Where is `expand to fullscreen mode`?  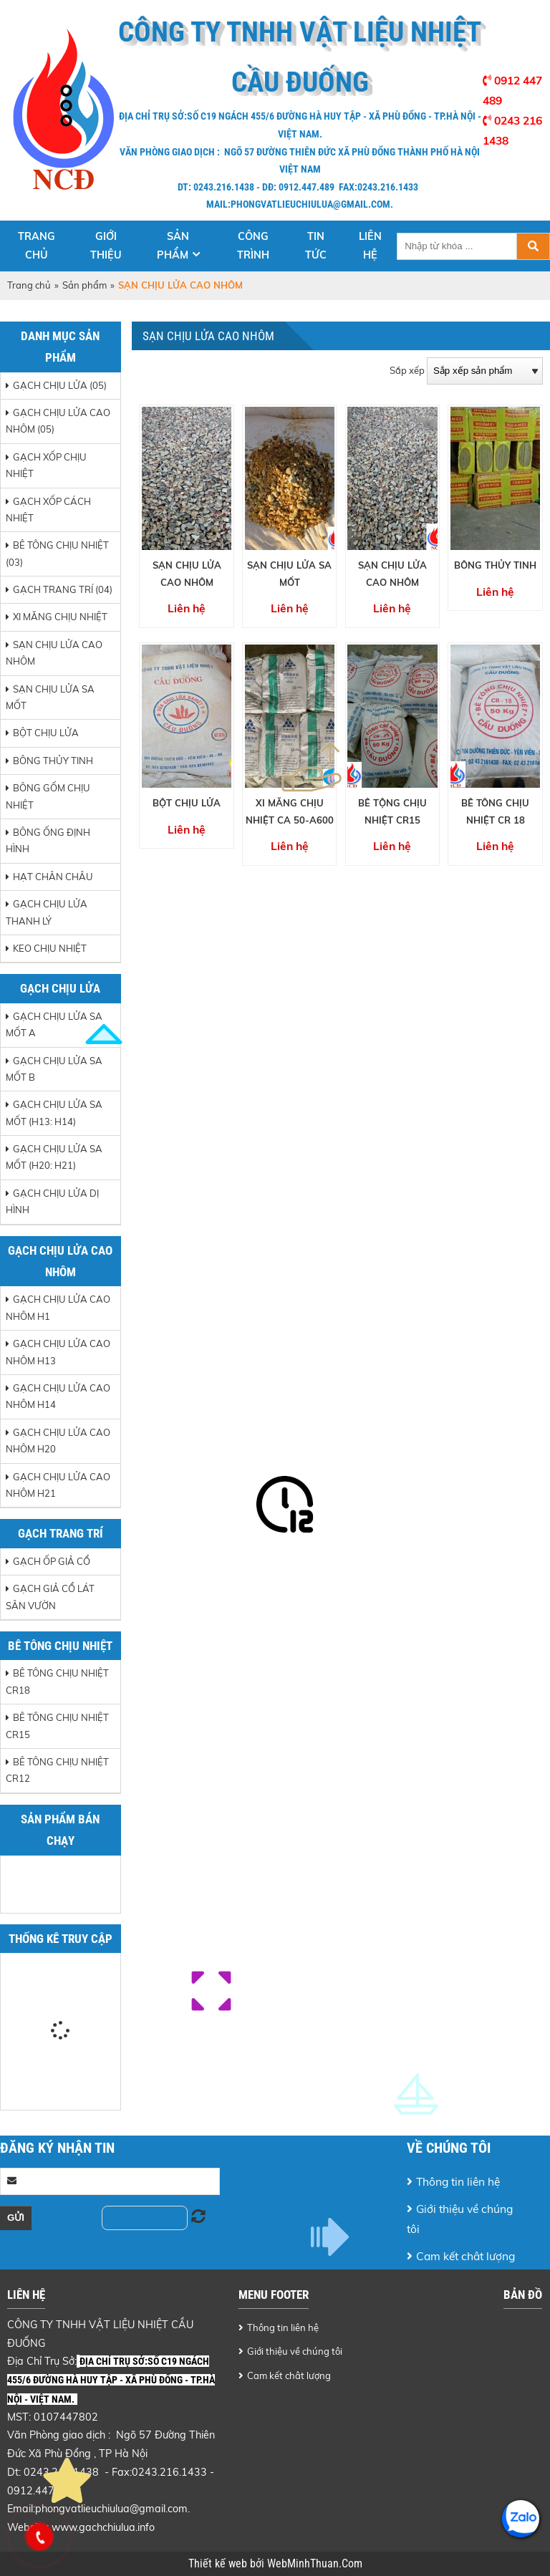 expand to fullscreen mode is located at coordinates (211, 1991).